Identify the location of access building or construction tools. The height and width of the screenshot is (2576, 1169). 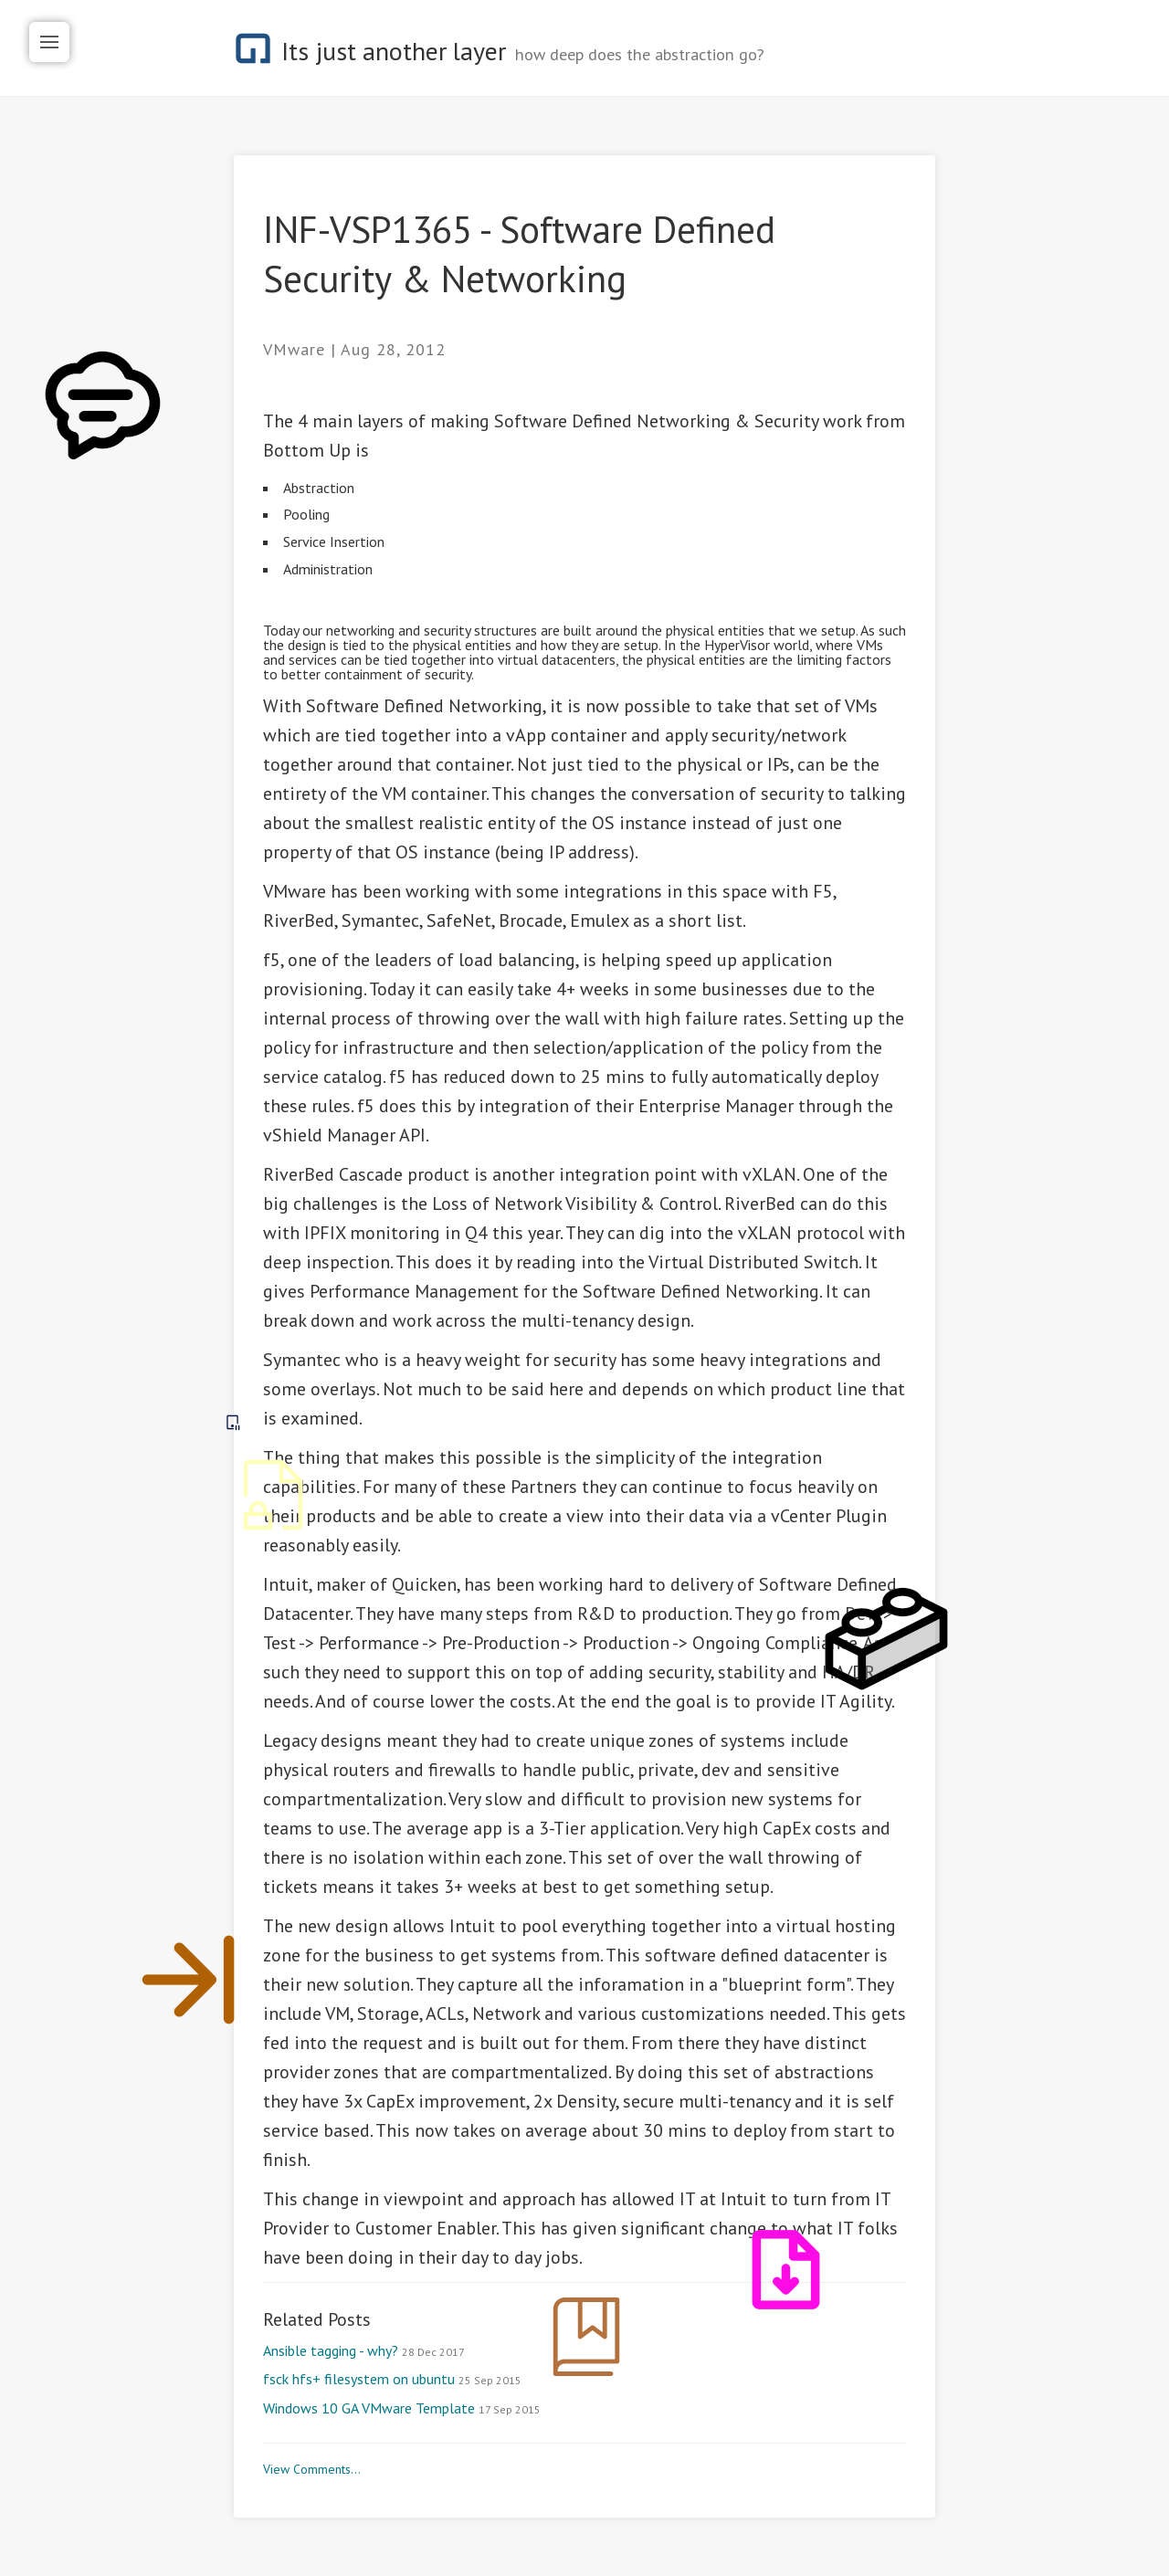
(886, 1636).